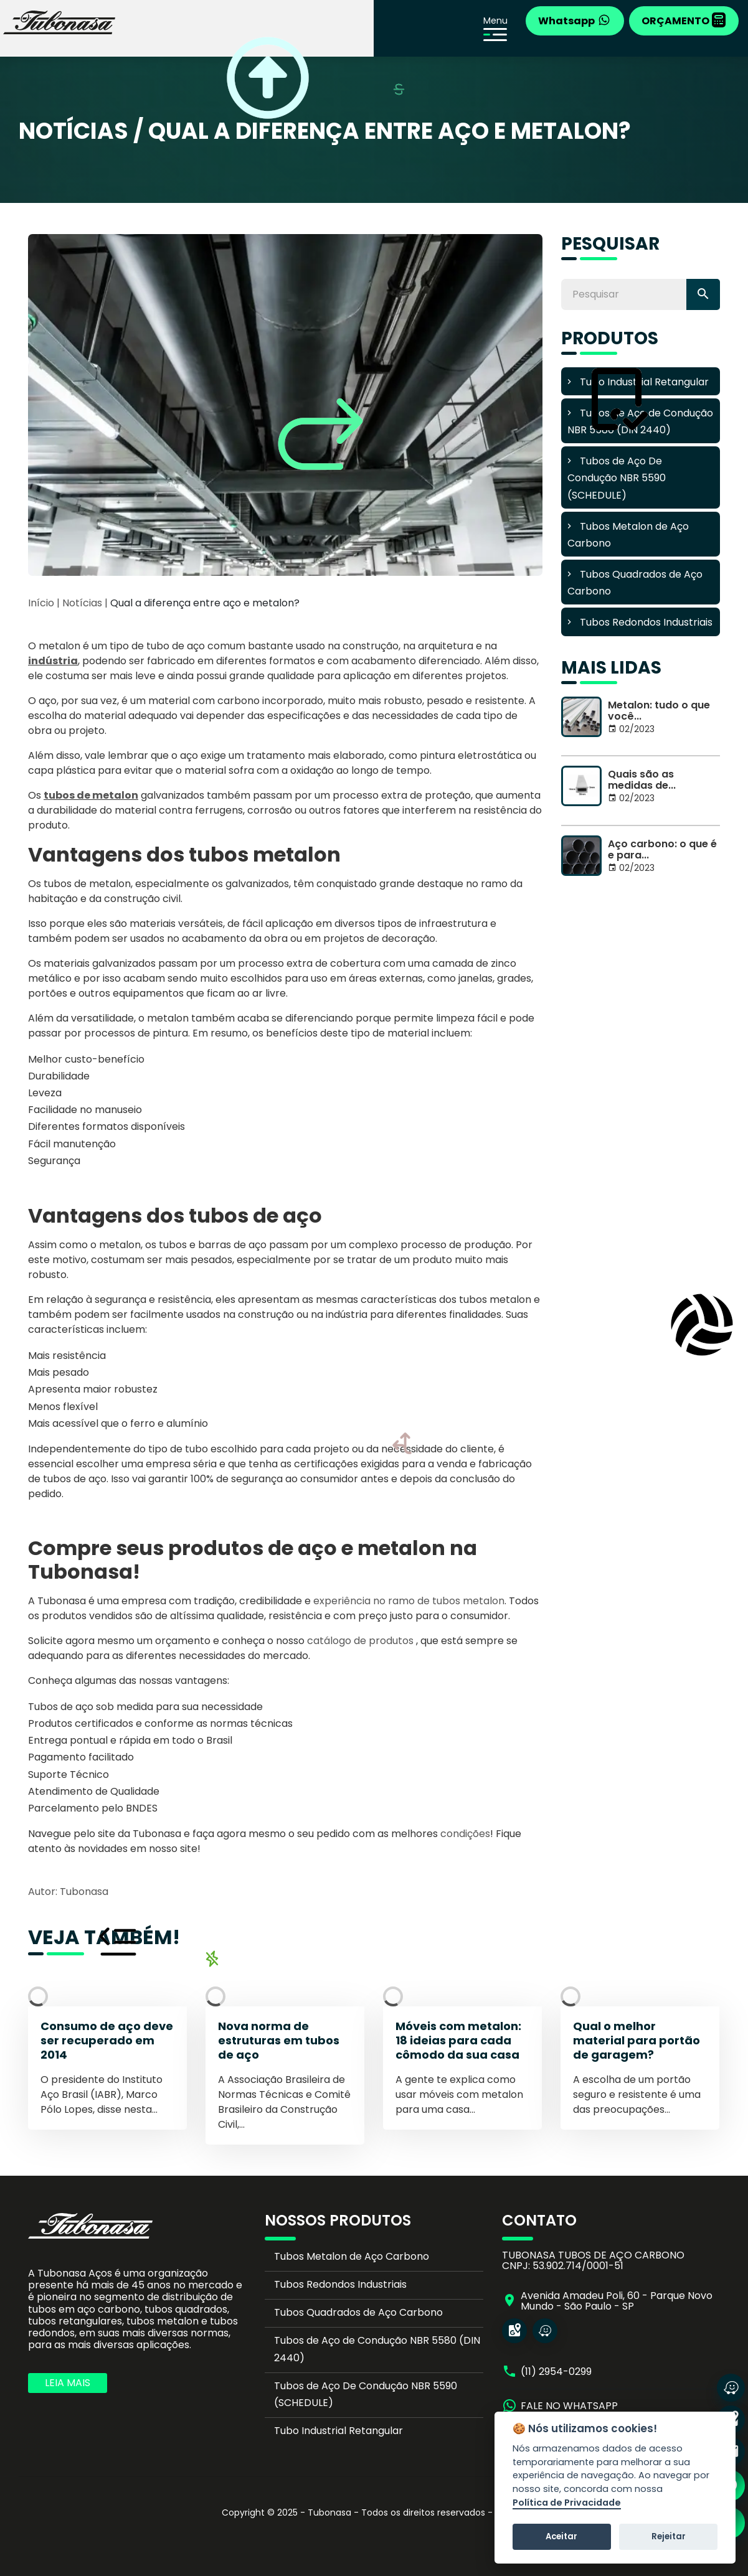  What do you see at coordinates (268, 78) in the screenshot?
I see `scroll to top of page` at bounding box center [268, 78].